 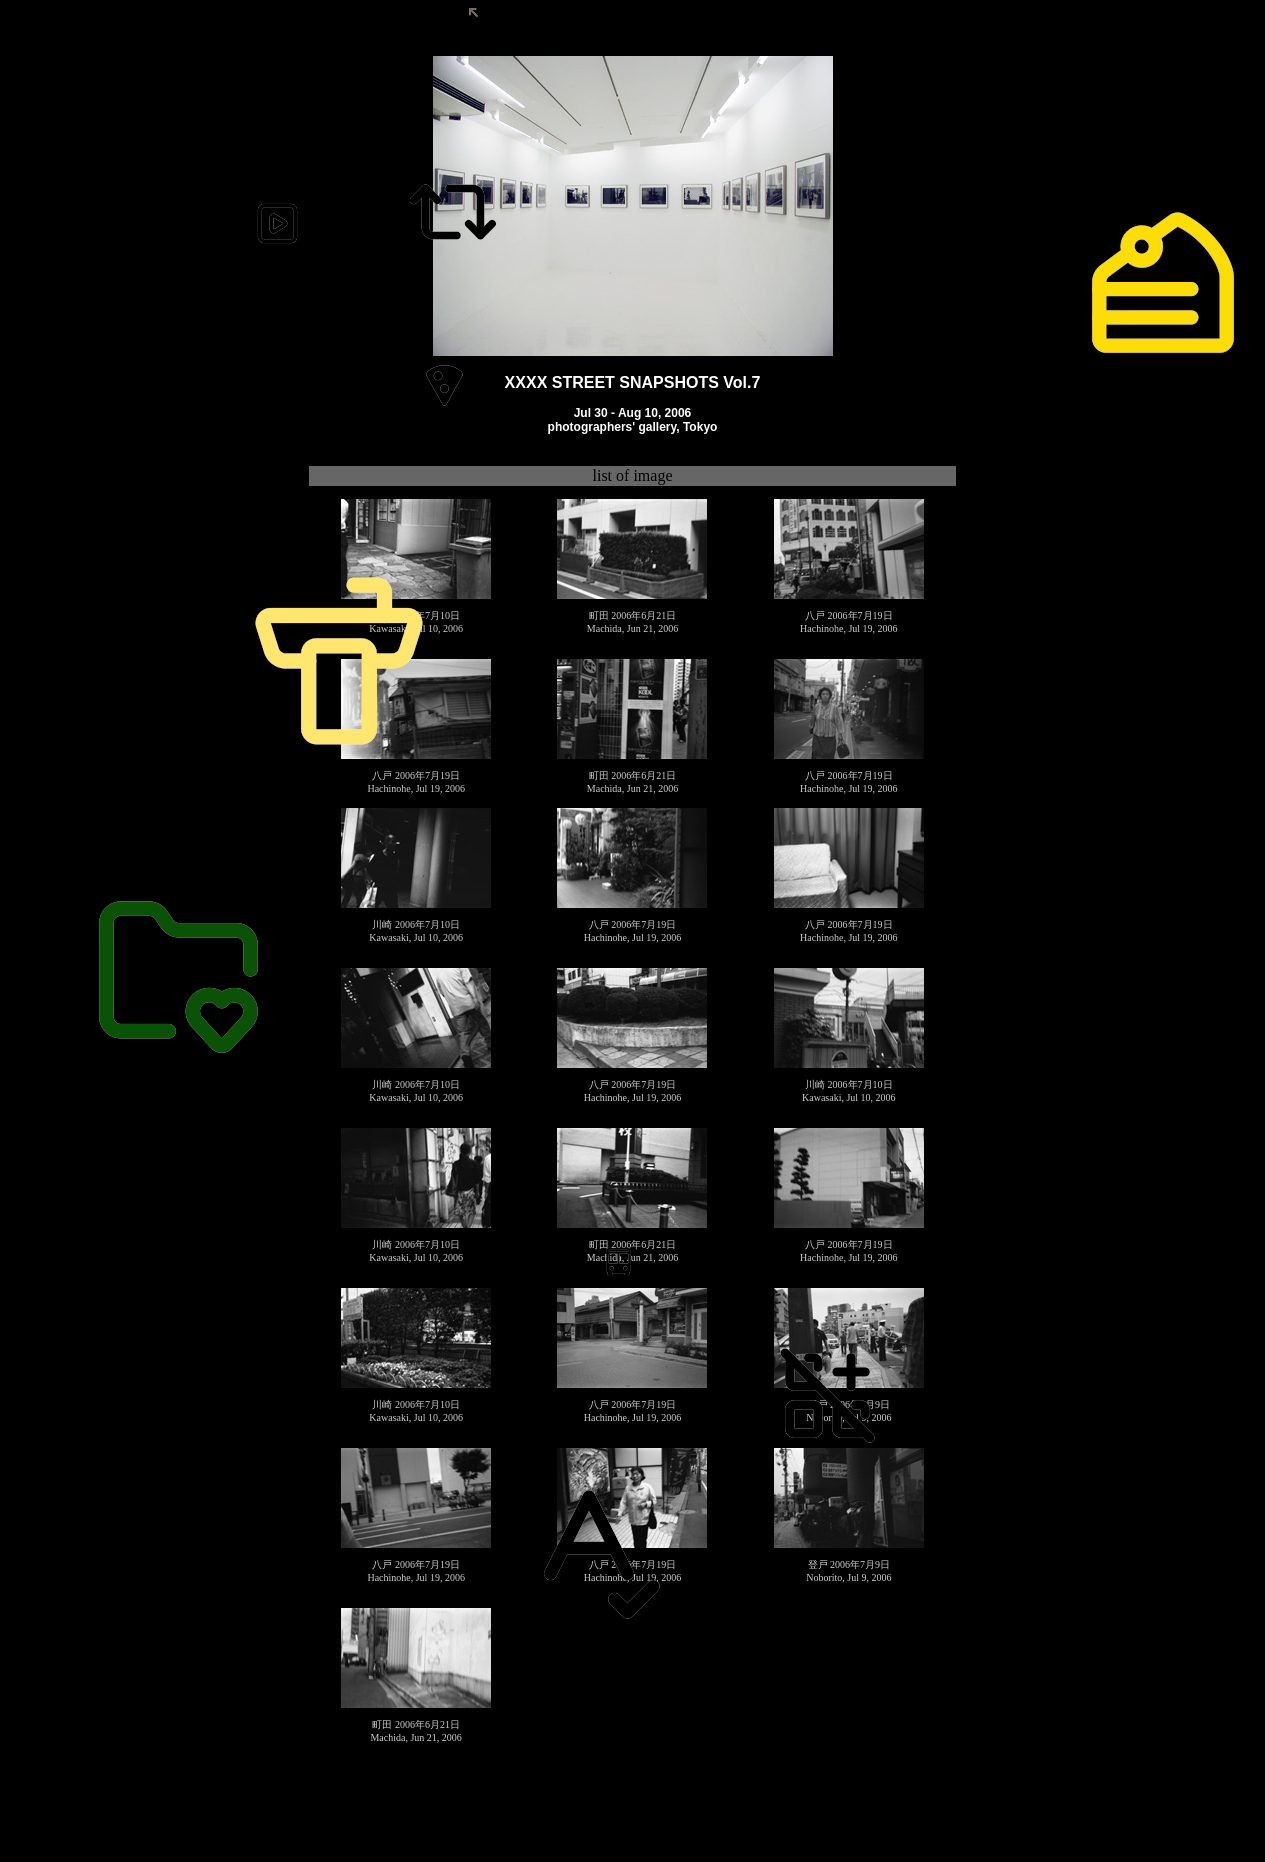 What do you see at coordinates (339, 661) in the screenshot?
I see `access presentation or speaker mode` at bounding box center [339, 661].